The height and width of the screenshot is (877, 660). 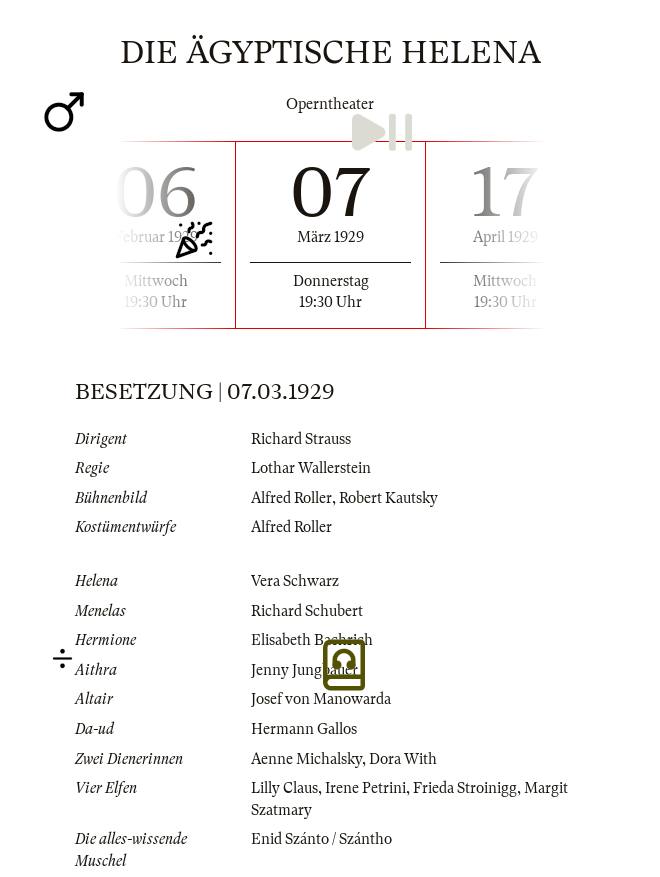 What do you see at coordinates (63, 113) in the screenshot?
I see `indicates male gender selection` at bounding box center [63, 113].